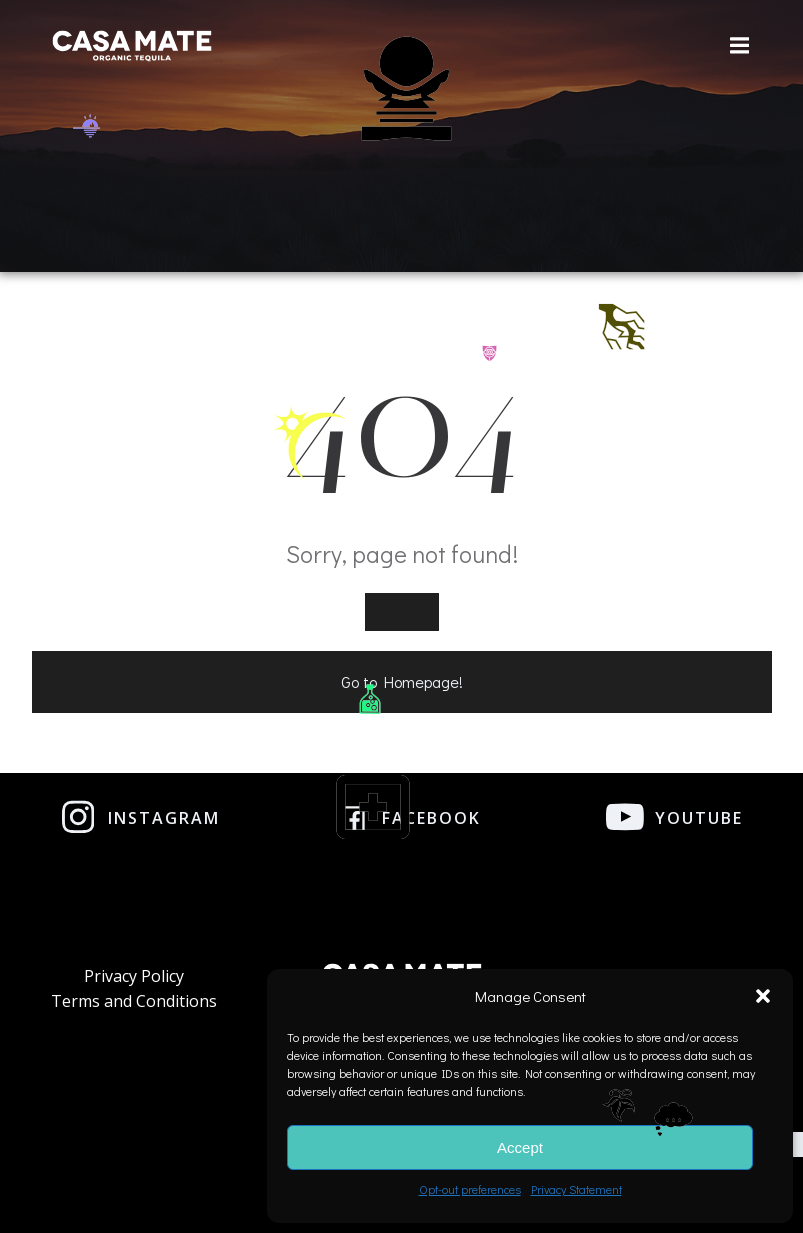  I want to click on access shrine or spiritual location features, so click(406, 88).